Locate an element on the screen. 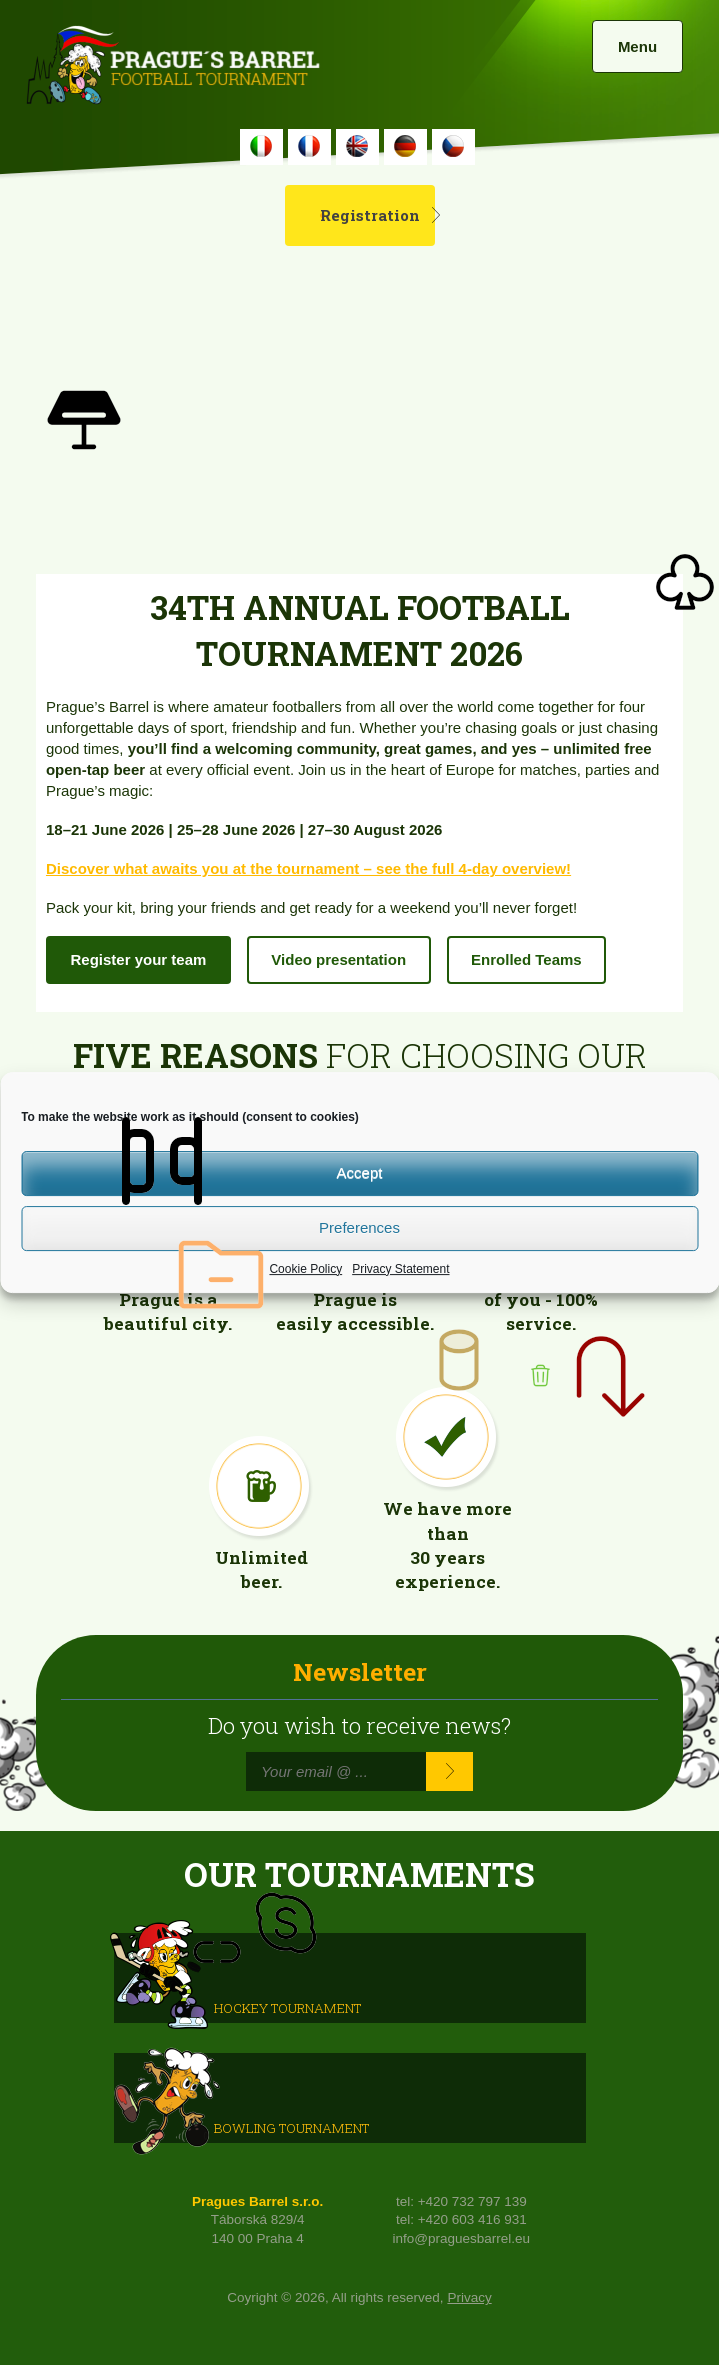  database or data storage is located at coordinates (459, 1360).